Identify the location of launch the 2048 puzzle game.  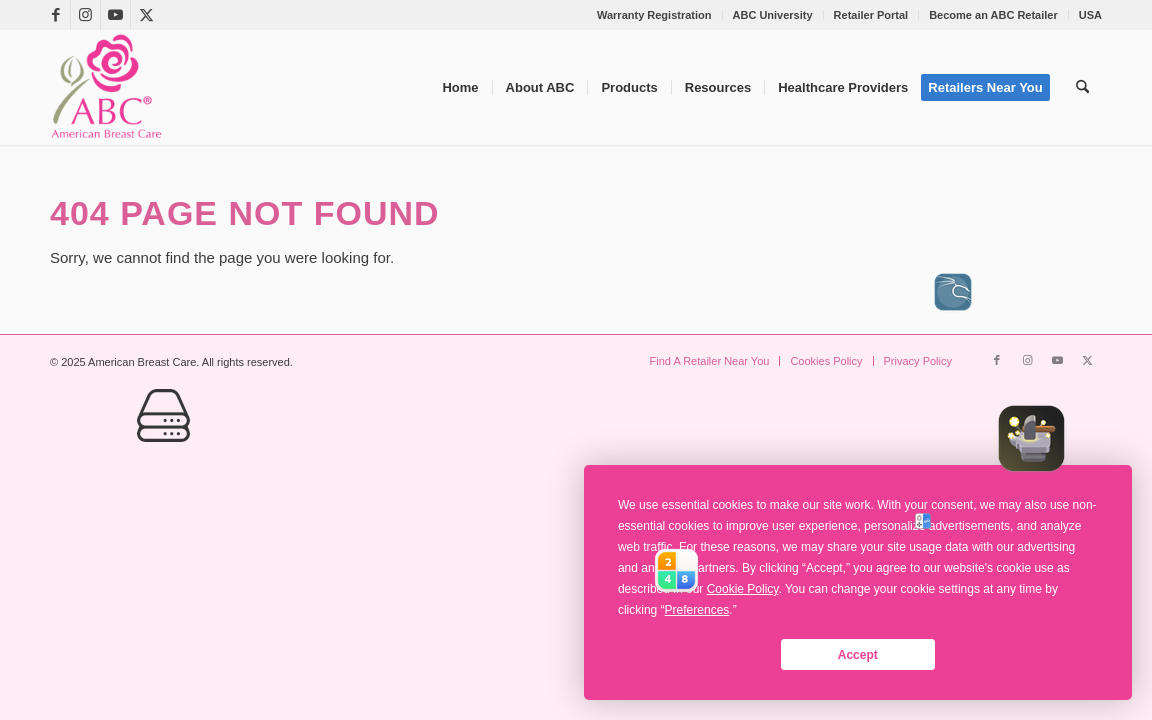
(676, 570).